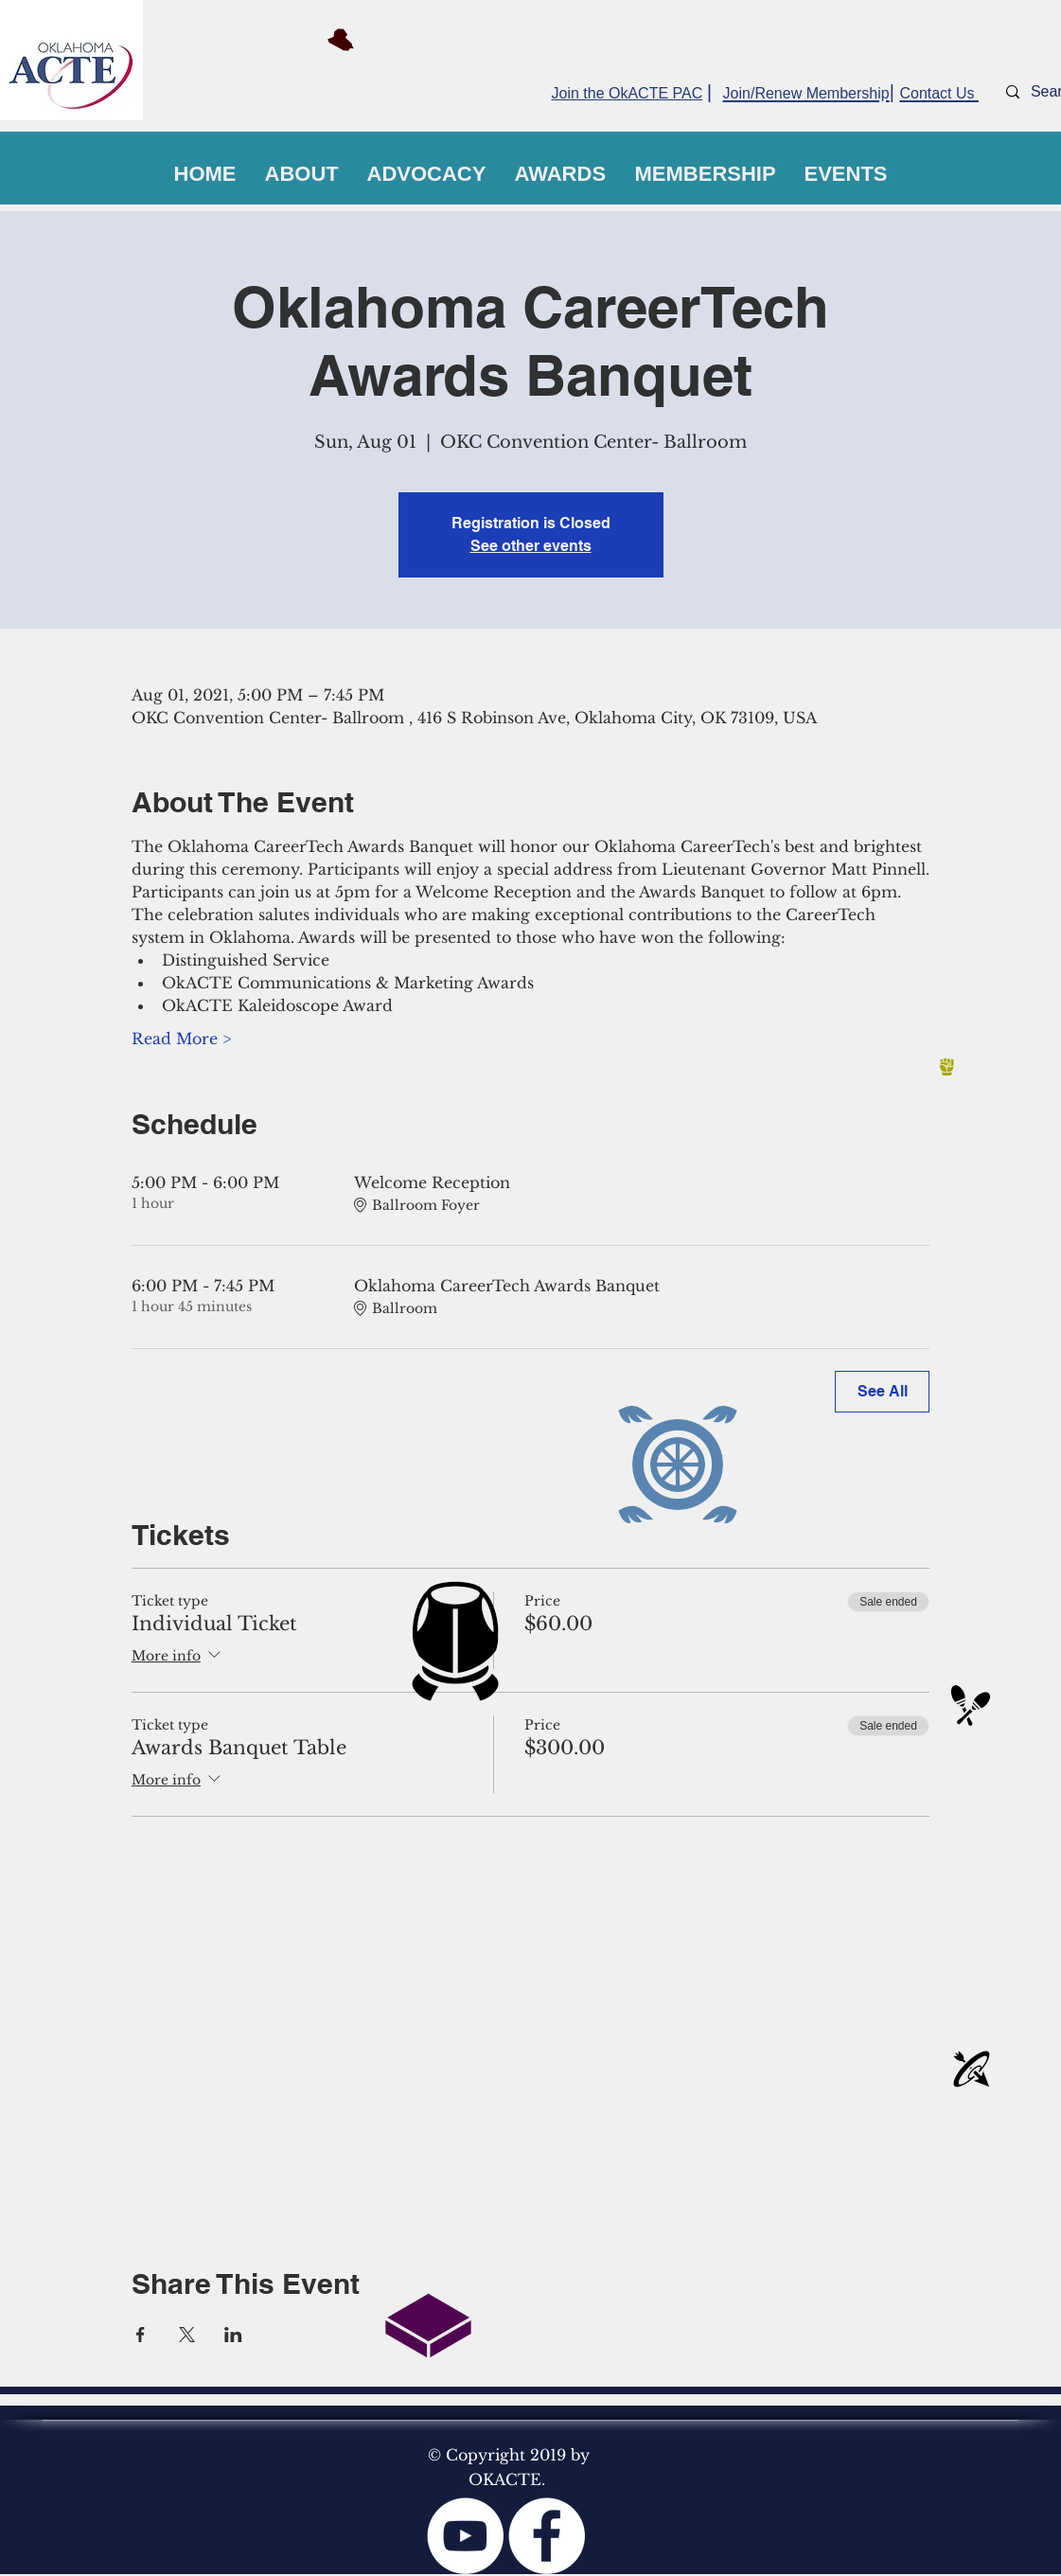 The height and width of the screenshot is (2576, 1061). Describe the element at coordinates (970, 1705) in the screenshot. I see `access music or sound effects settings` at that location.